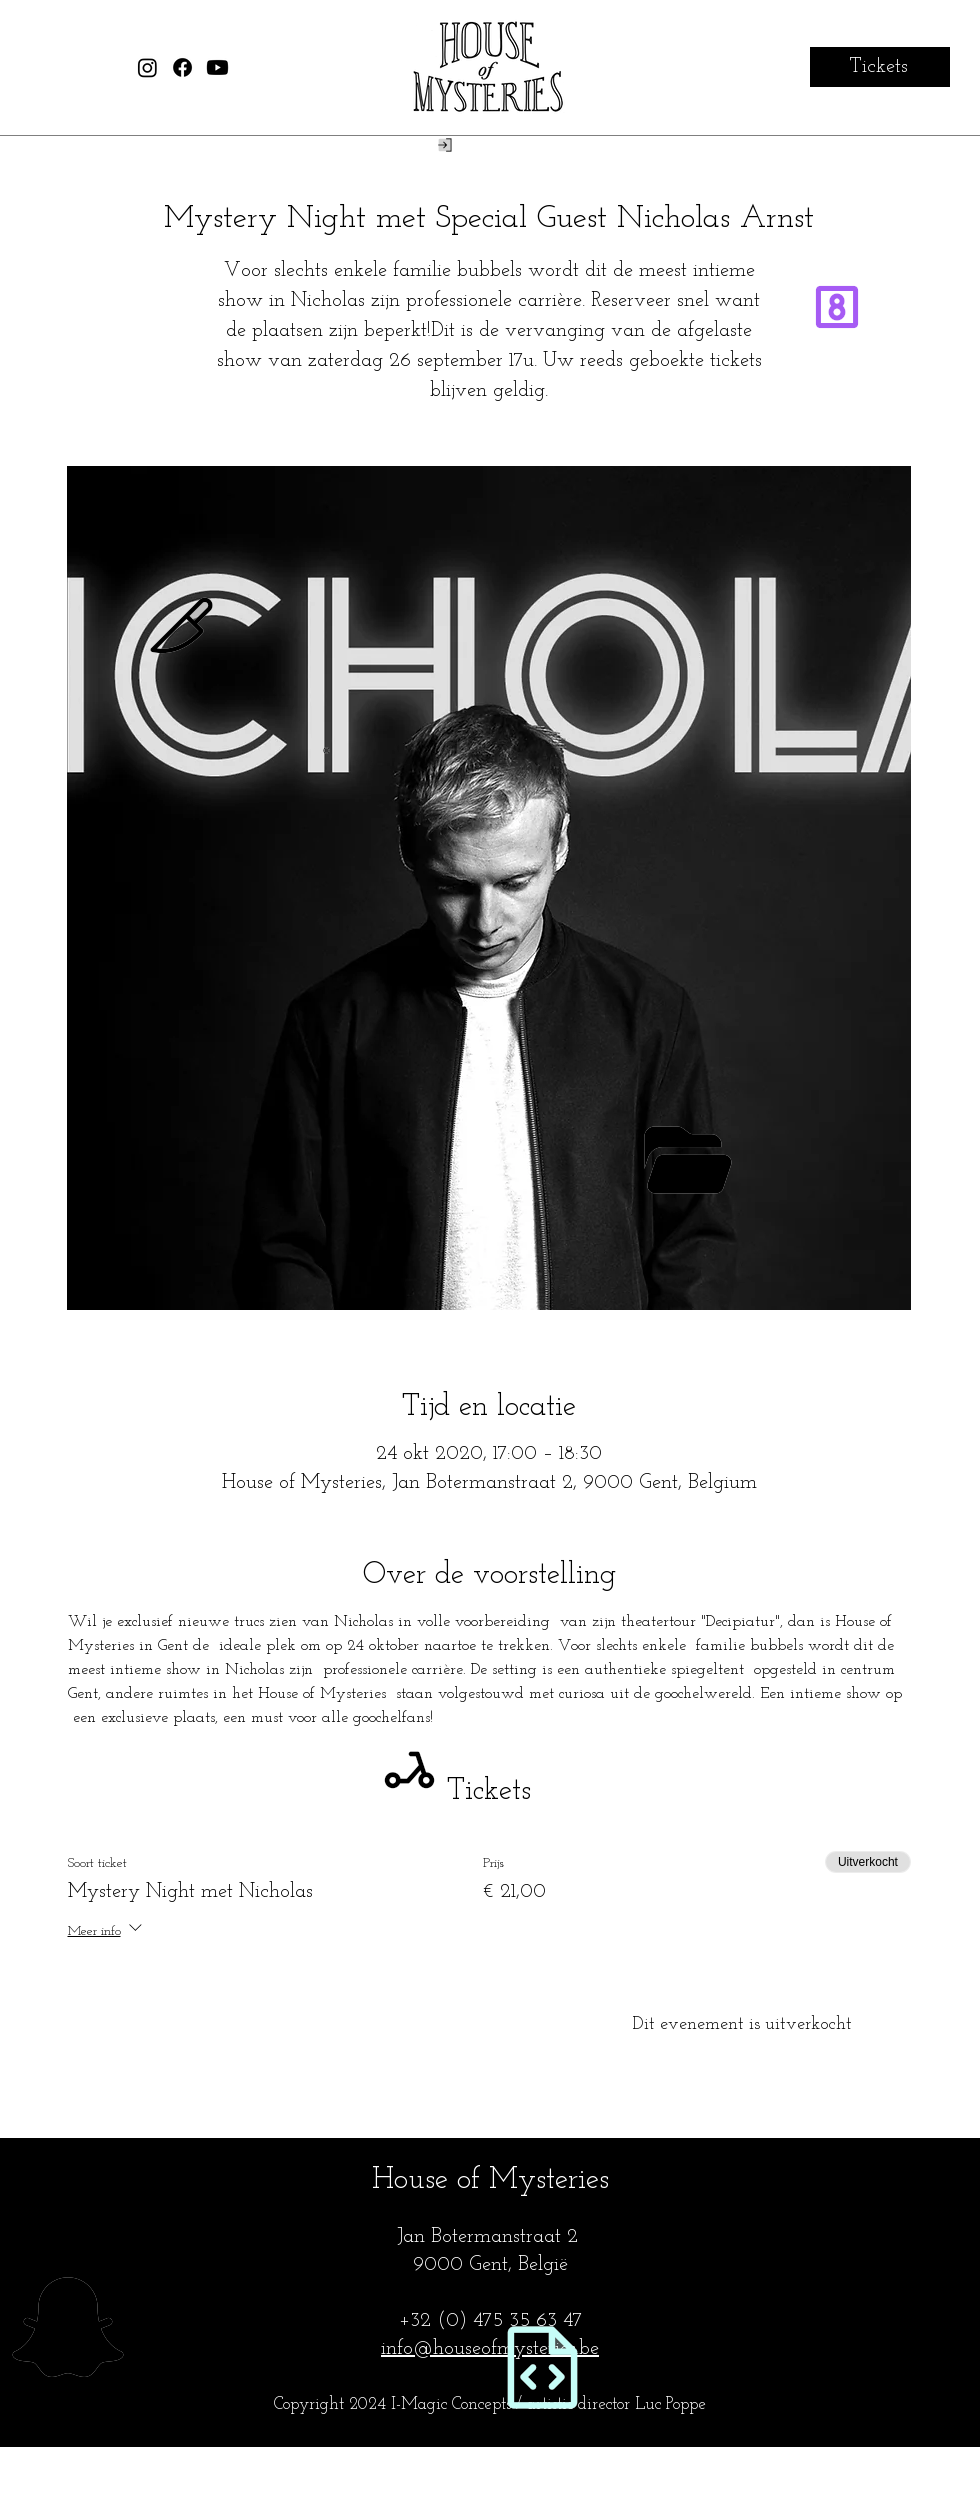 The image size is (980, 2498). I want to click on kitchen or cooking tools category, so click(181, 626).